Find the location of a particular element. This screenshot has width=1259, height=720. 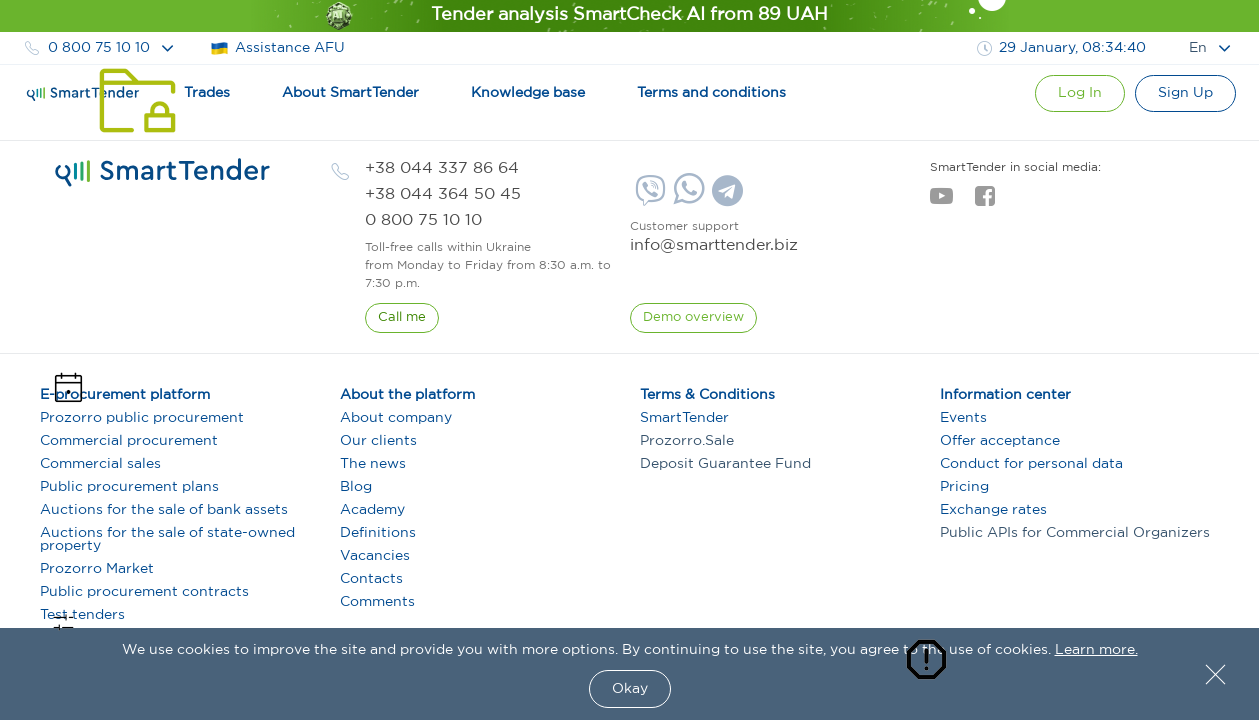

indicates a calendar event or notification is located at coordinates (68, 388).